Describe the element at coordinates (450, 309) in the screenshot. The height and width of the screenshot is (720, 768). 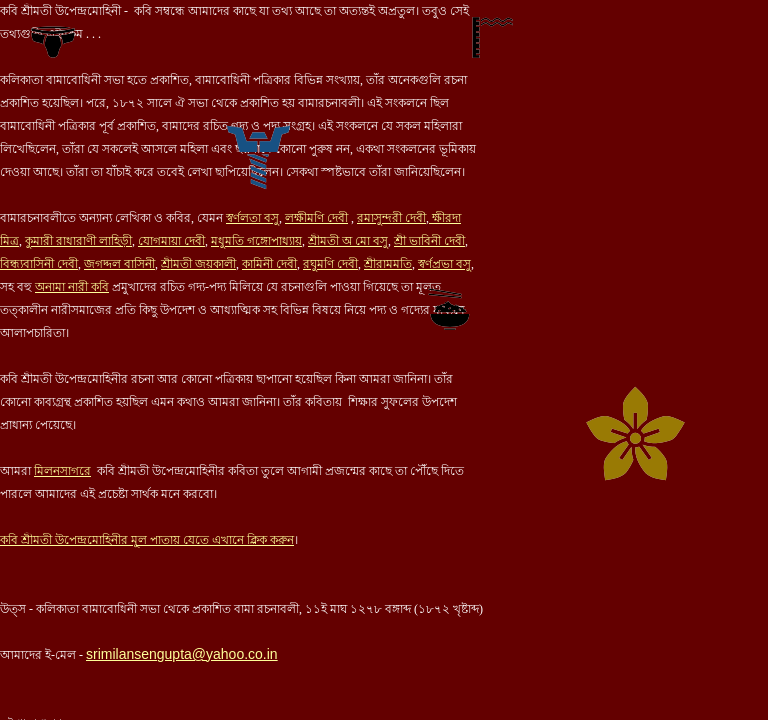
I see `browse asian cuisine or rice dishes` at that location.